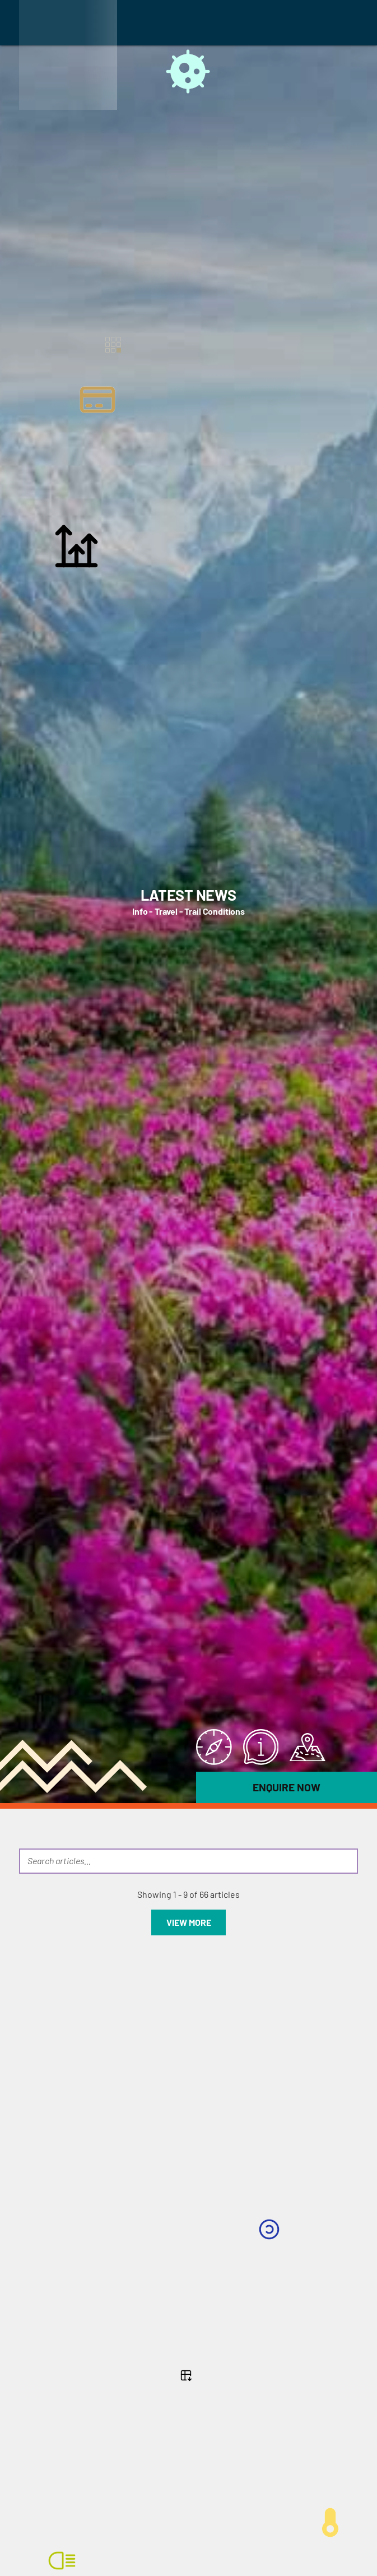 This screenshot has height=2576, width=377. Describe the element at coordinates (97, 400) in the screenshot. I see `manage payment methods` at that location.